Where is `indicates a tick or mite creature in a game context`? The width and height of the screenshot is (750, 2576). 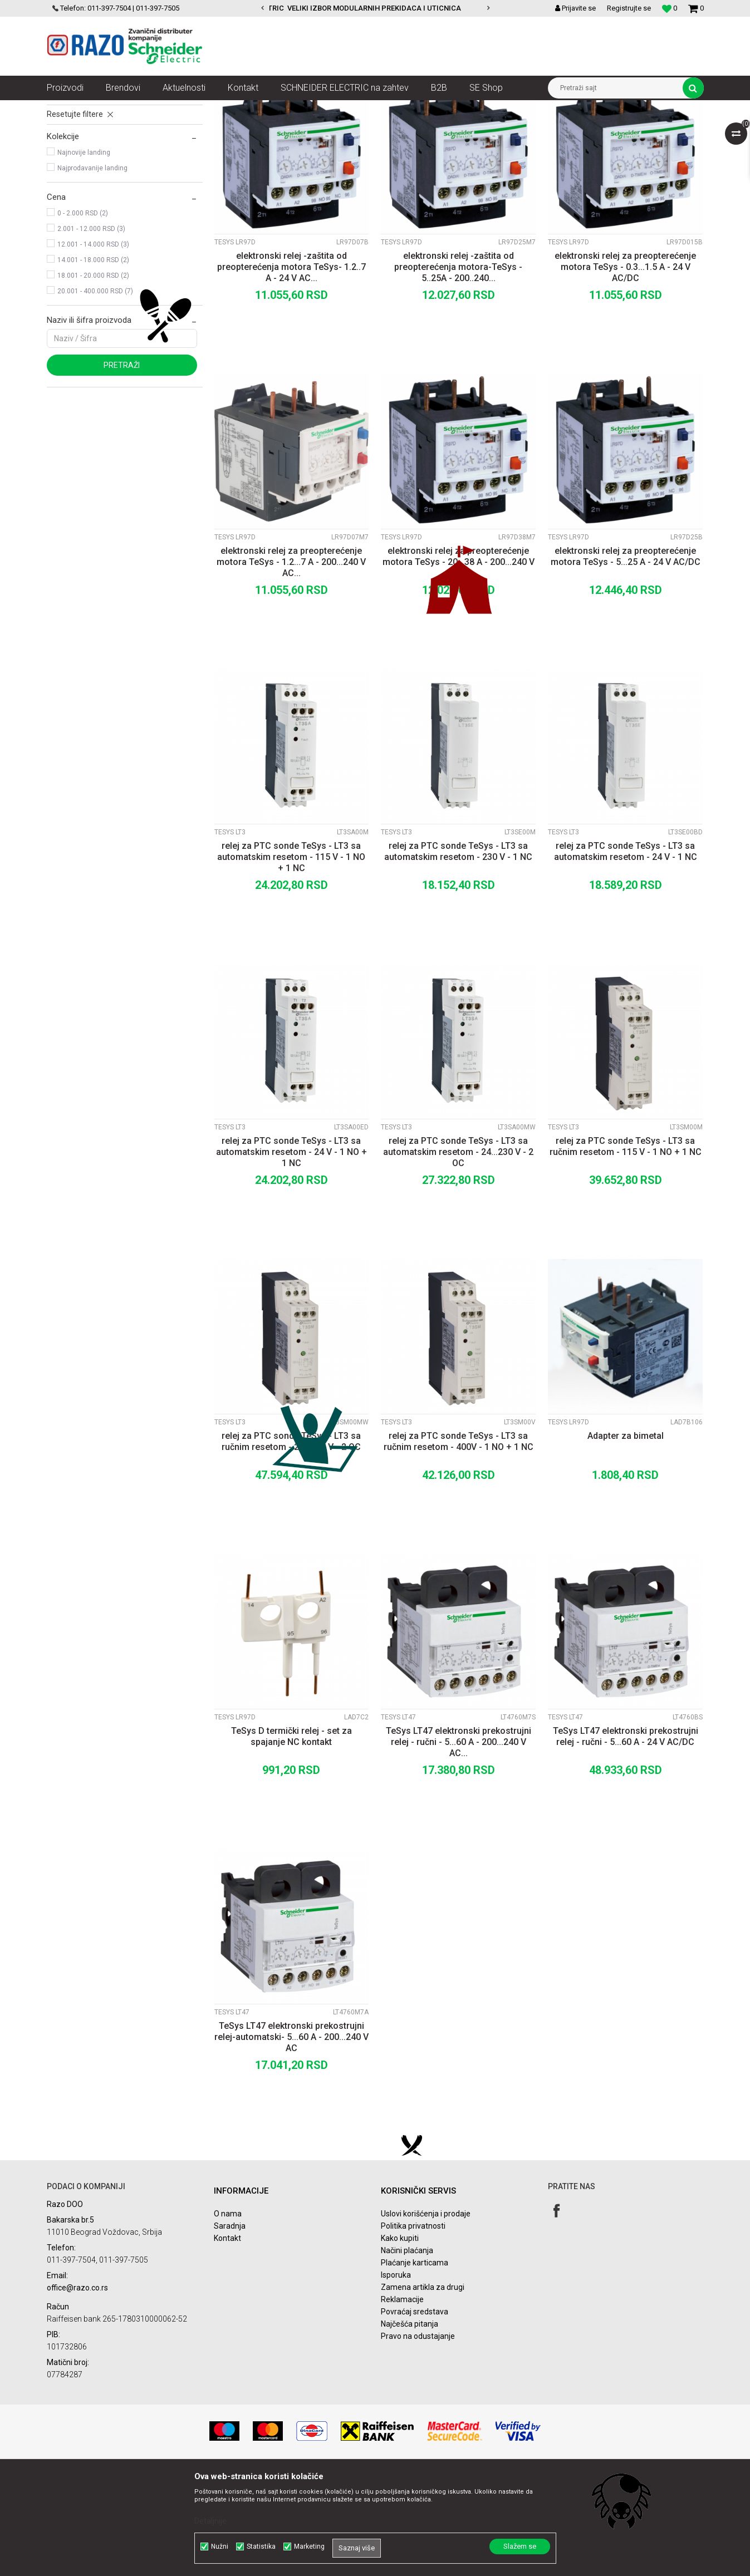
indicates a tick or mite creature in a game context is located at coordinates (620, 2501).